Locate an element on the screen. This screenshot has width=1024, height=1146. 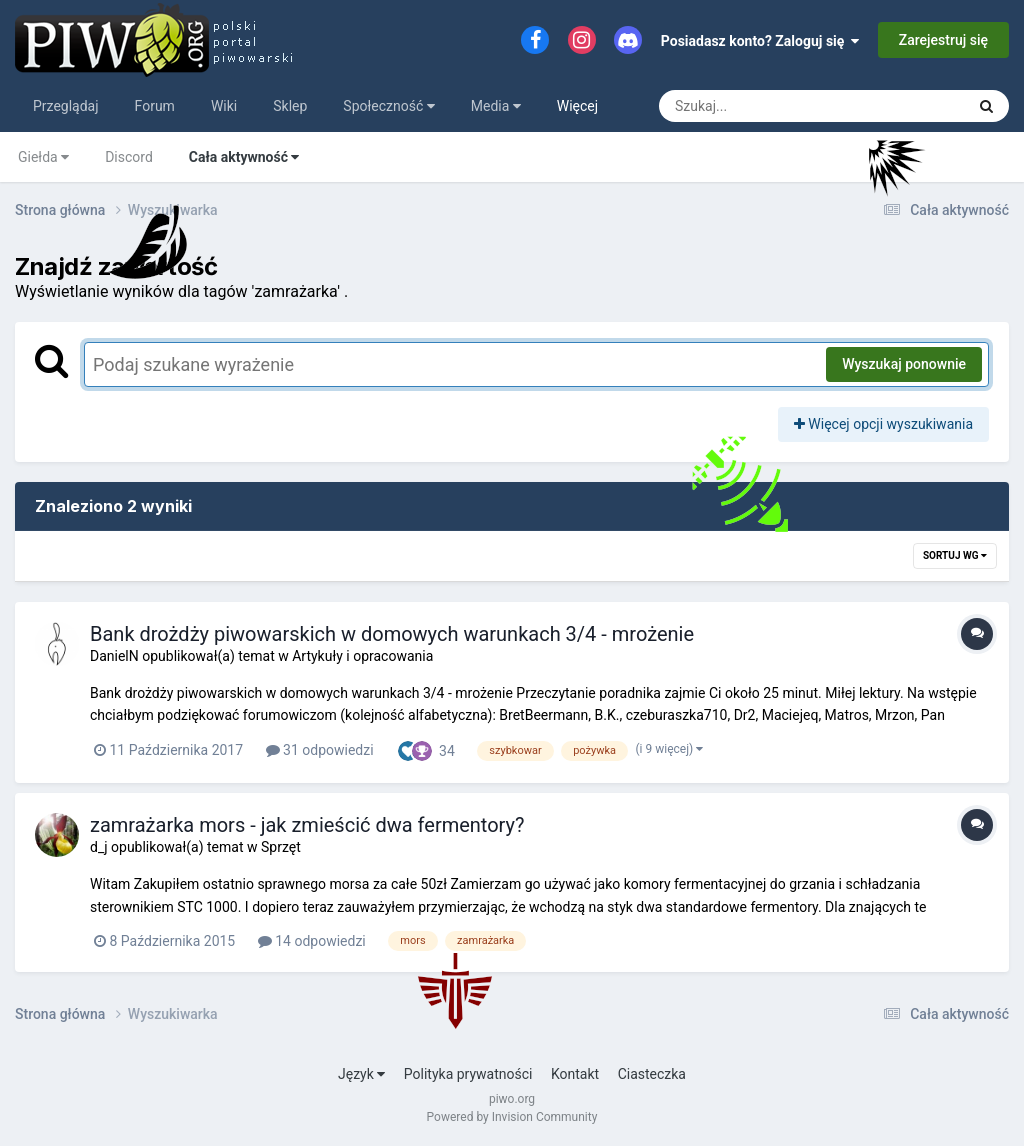
access satellite communication settings is located at coordinates (741, 485).